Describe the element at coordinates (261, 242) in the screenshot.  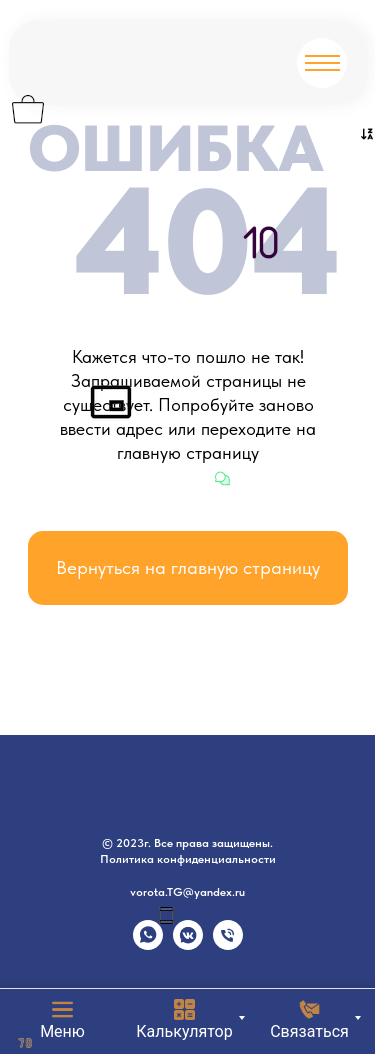
I see `indicates item number 10 in a list or sequence` at that location.